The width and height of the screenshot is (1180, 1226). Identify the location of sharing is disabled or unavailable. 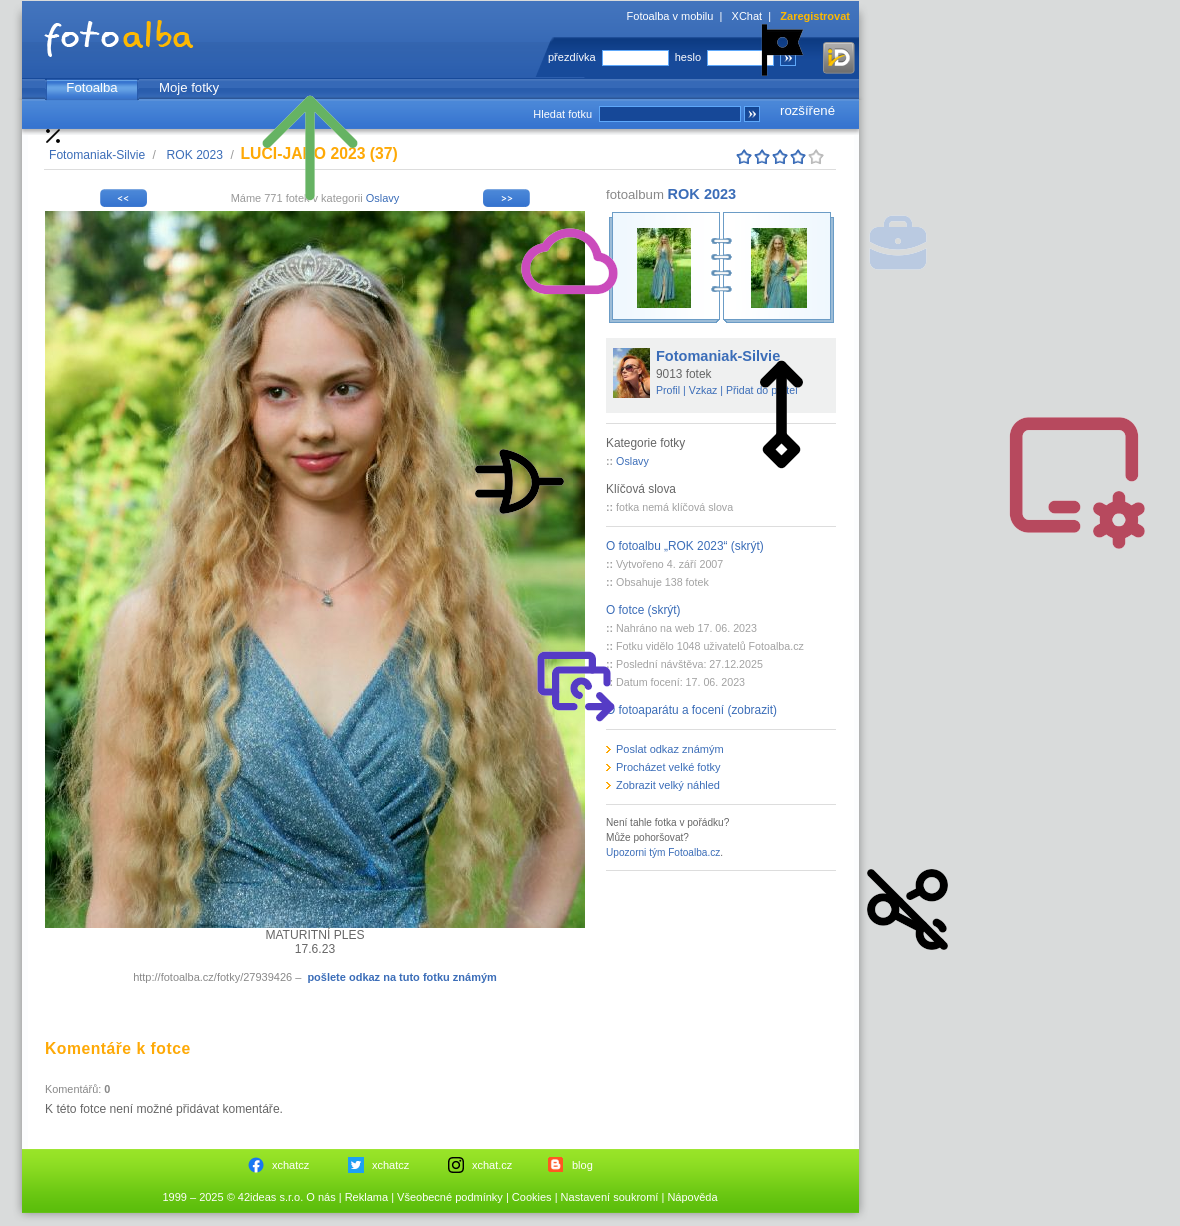
(907, 909).